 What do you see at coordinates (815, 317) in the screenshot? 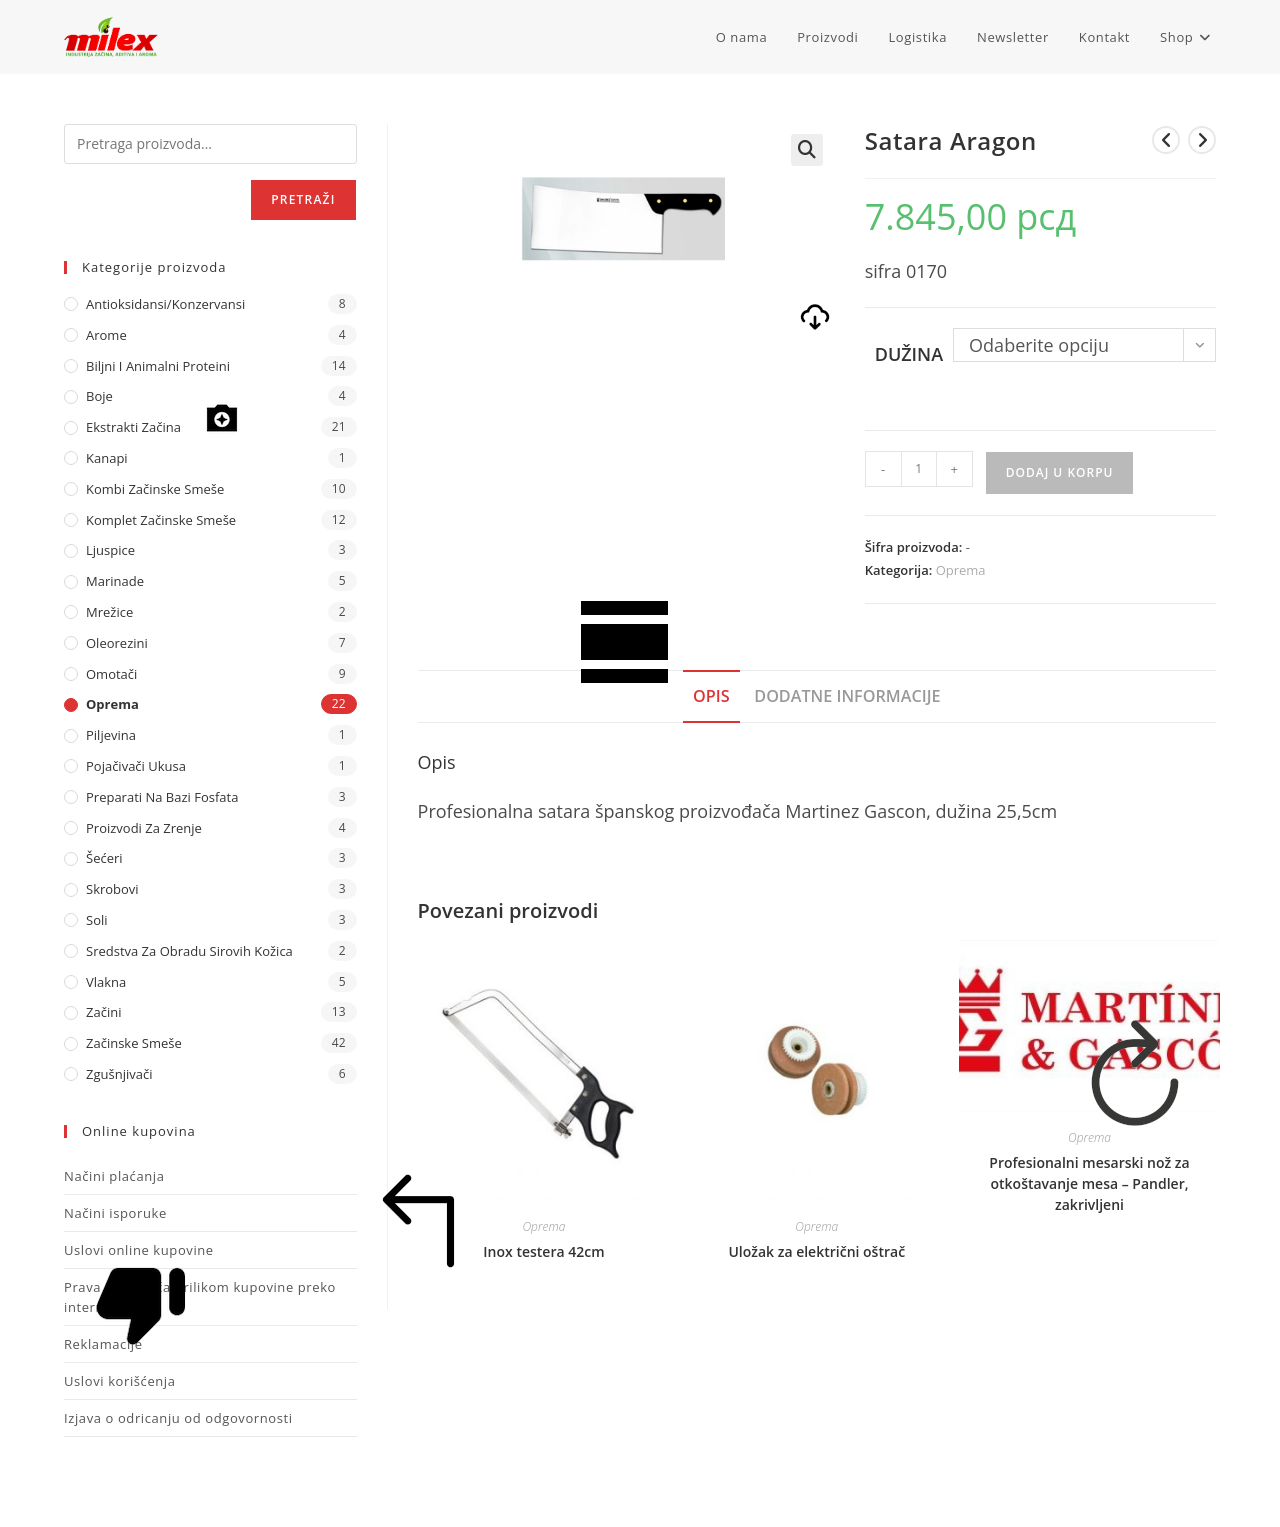
I see `download file from cloud storage` at bounding box center [815, 317].